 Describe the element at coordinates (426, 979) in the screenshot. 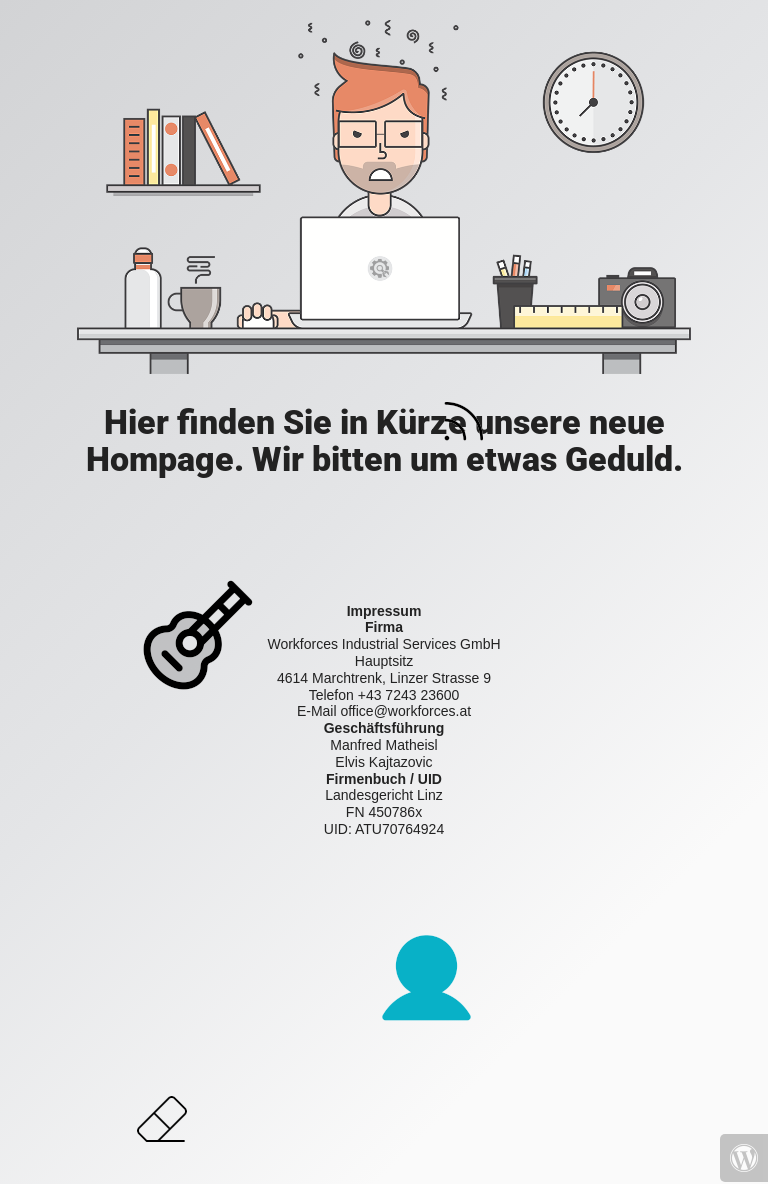

I see `view your profile` at that location.